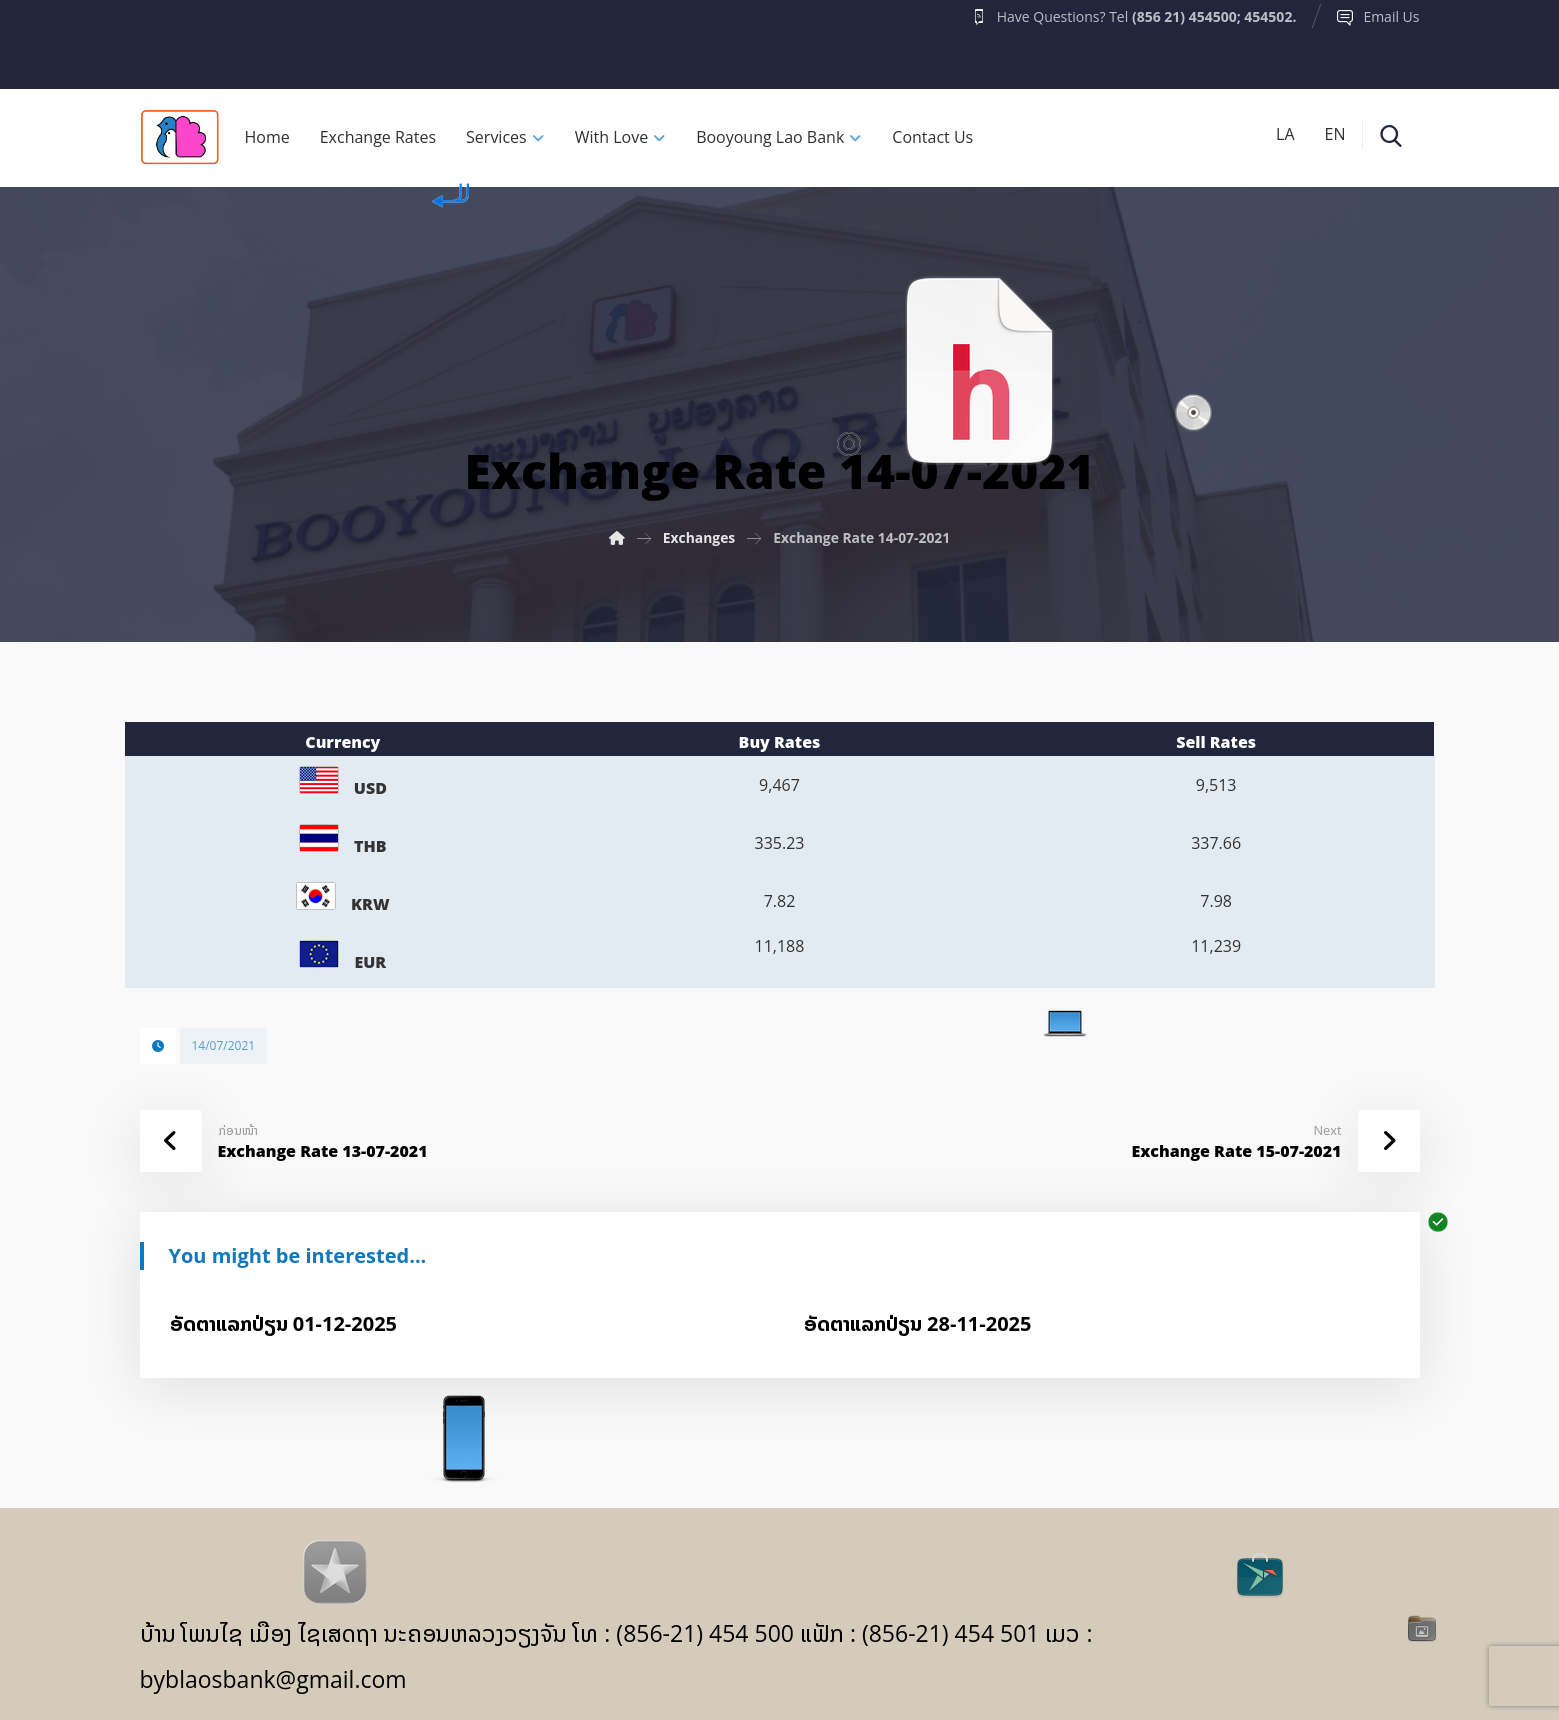 The image size is (1559, 1720). Describe the element at coordinates (464, 1439) in the screenshot. I see `iPhone 7 device icon for system identification` at that location.